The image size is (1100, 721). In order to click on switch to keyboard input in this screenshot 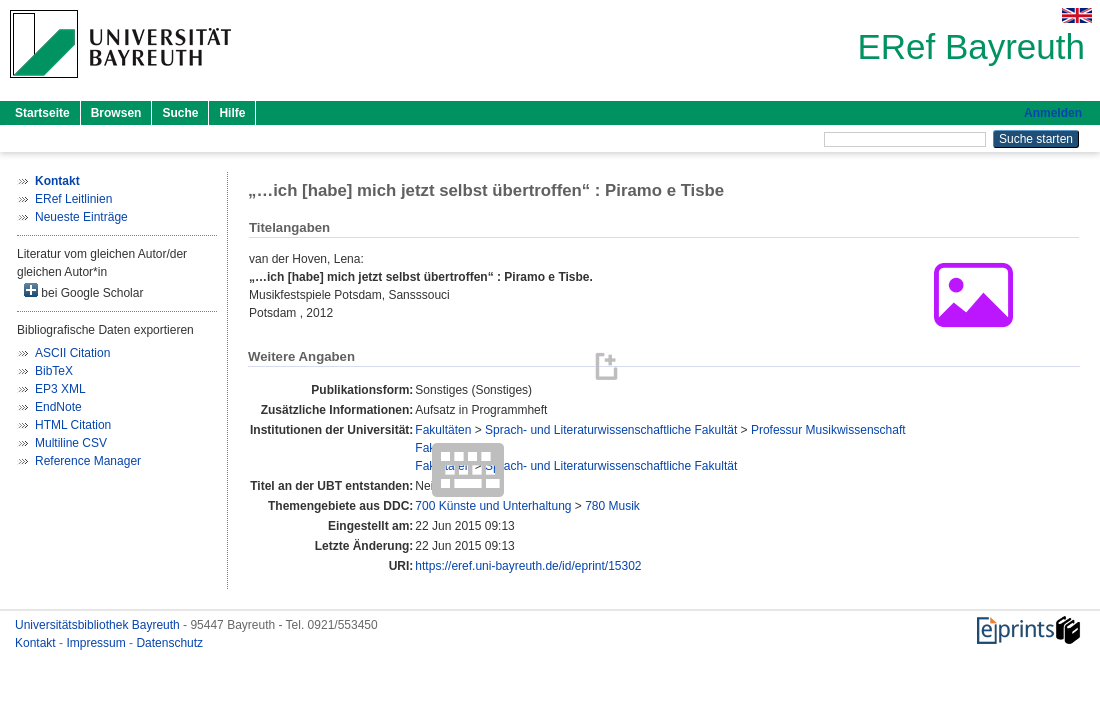, I will do `click(468, 470)`.